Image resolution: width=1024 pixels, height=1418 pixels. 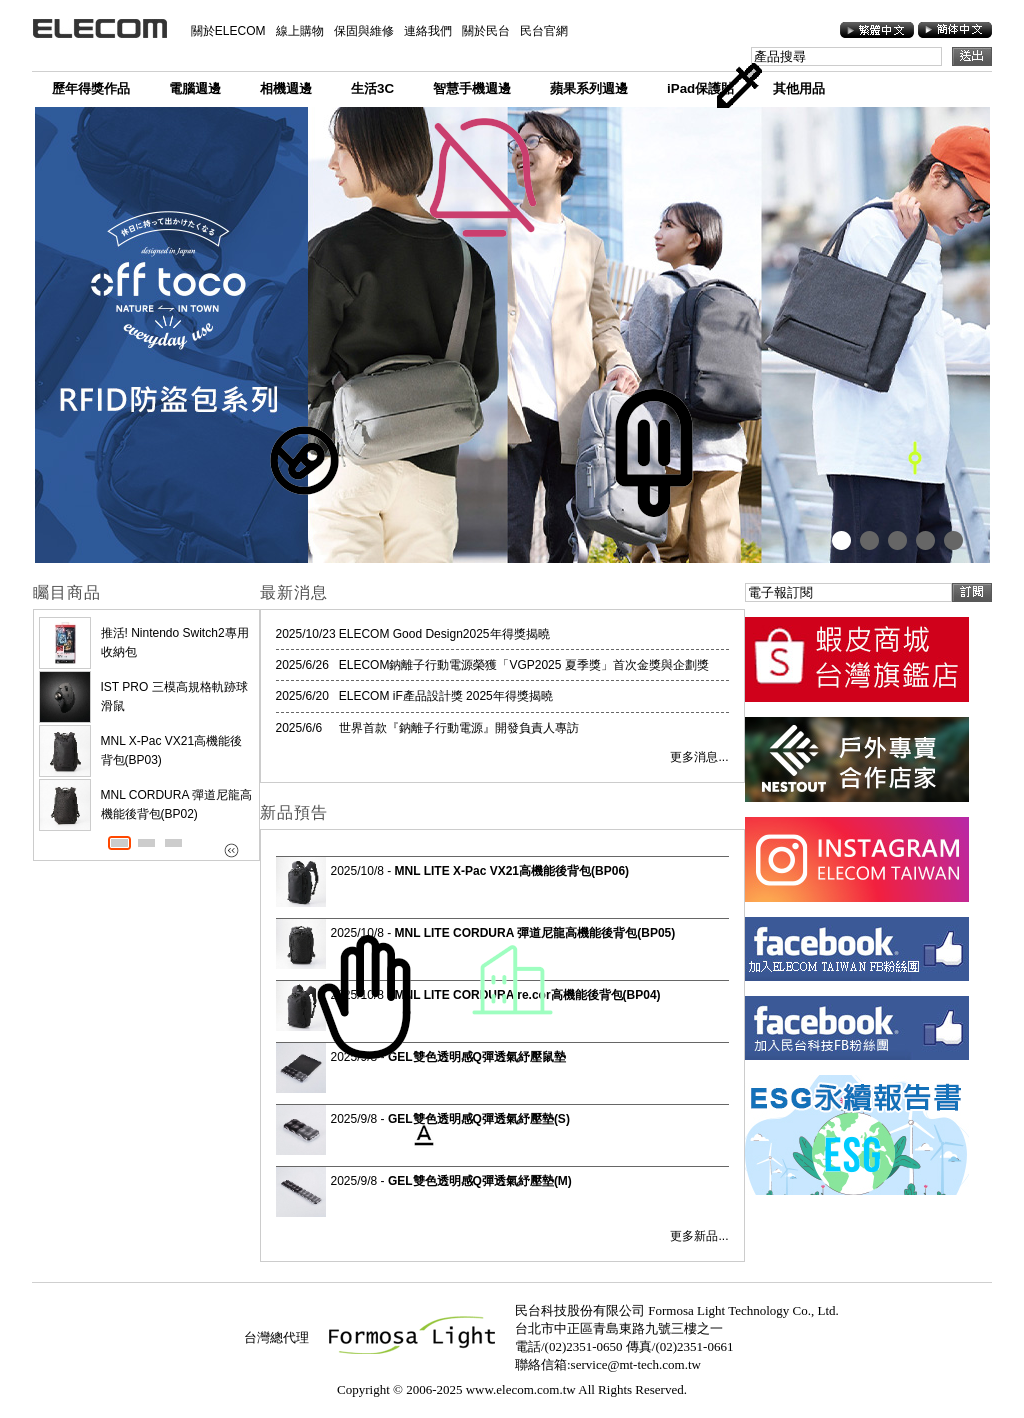 What do you see at coordinates (484, 177) in the screenshot?
I see `mute notifications` at bounding box center [484, 177].